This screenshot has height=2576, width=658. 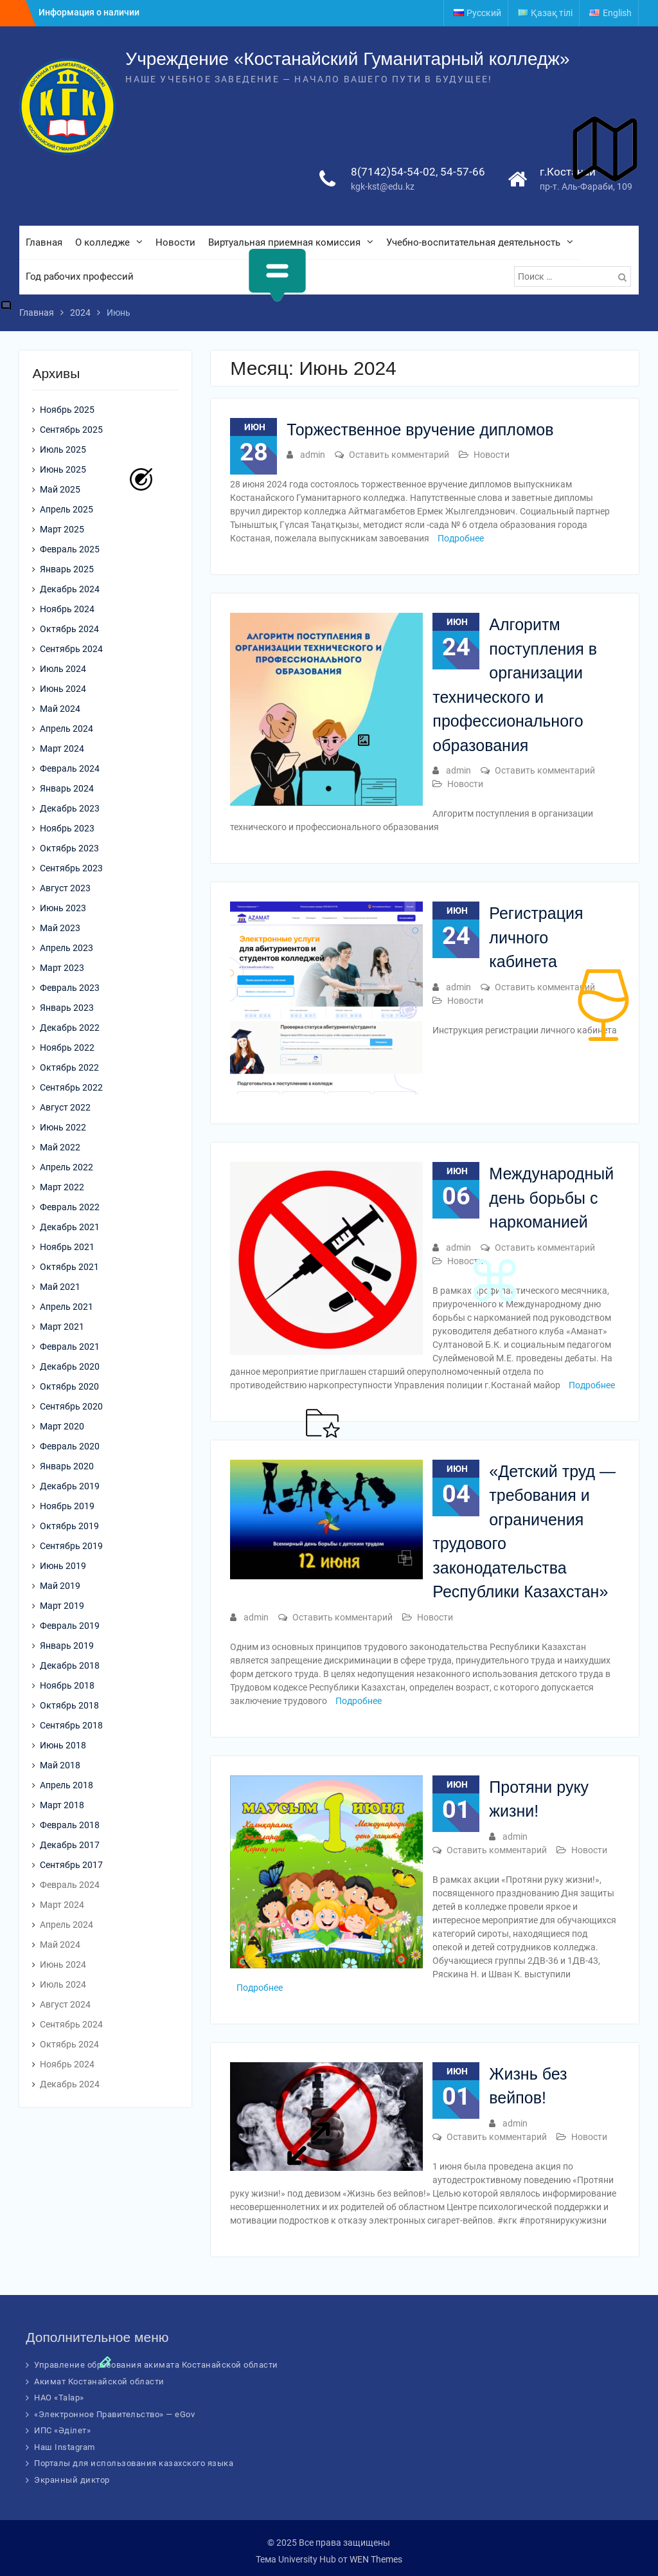 I want to click on expand to fullscreen mode, so click(x=308, y=2143).